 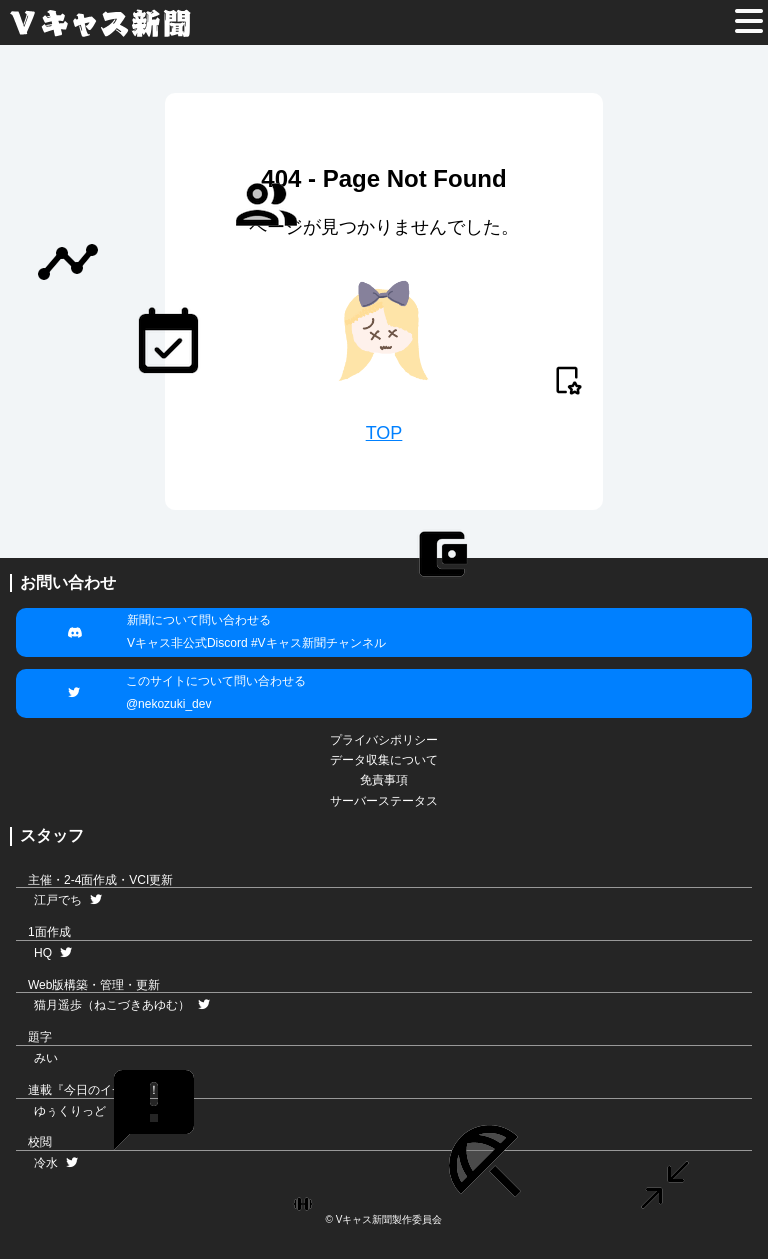 I want to click on mark tablet as favorite device, so click(x=567, y=380).